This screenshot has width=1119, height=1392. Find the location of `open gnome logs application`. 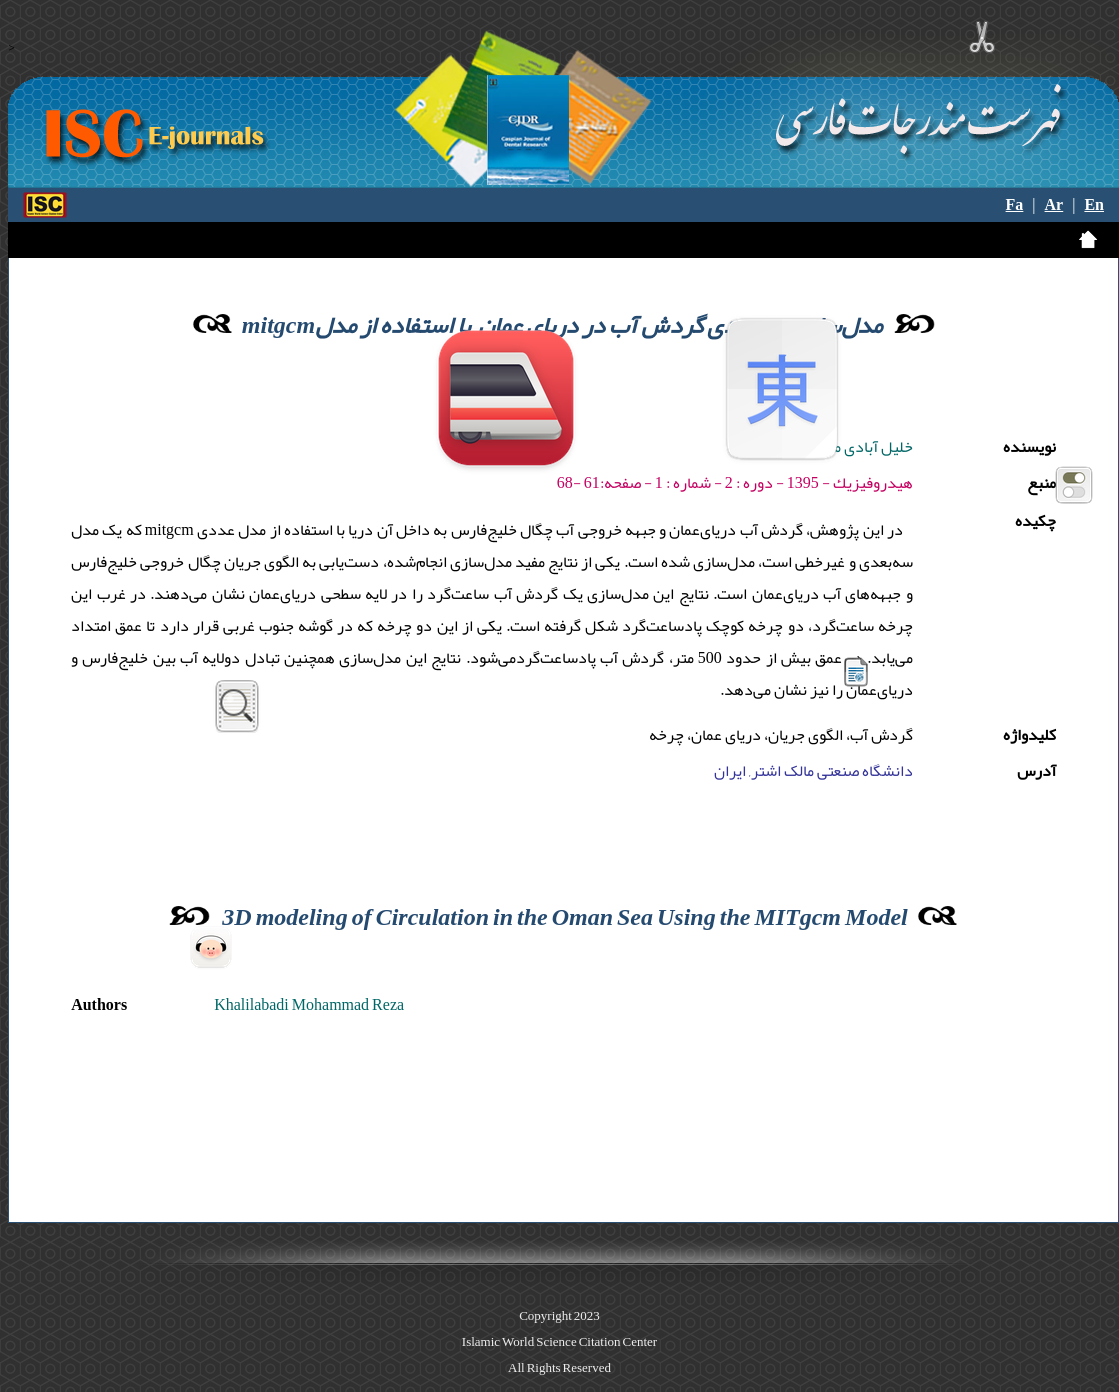

open gnome logs application is located at coordinates (237, 706).